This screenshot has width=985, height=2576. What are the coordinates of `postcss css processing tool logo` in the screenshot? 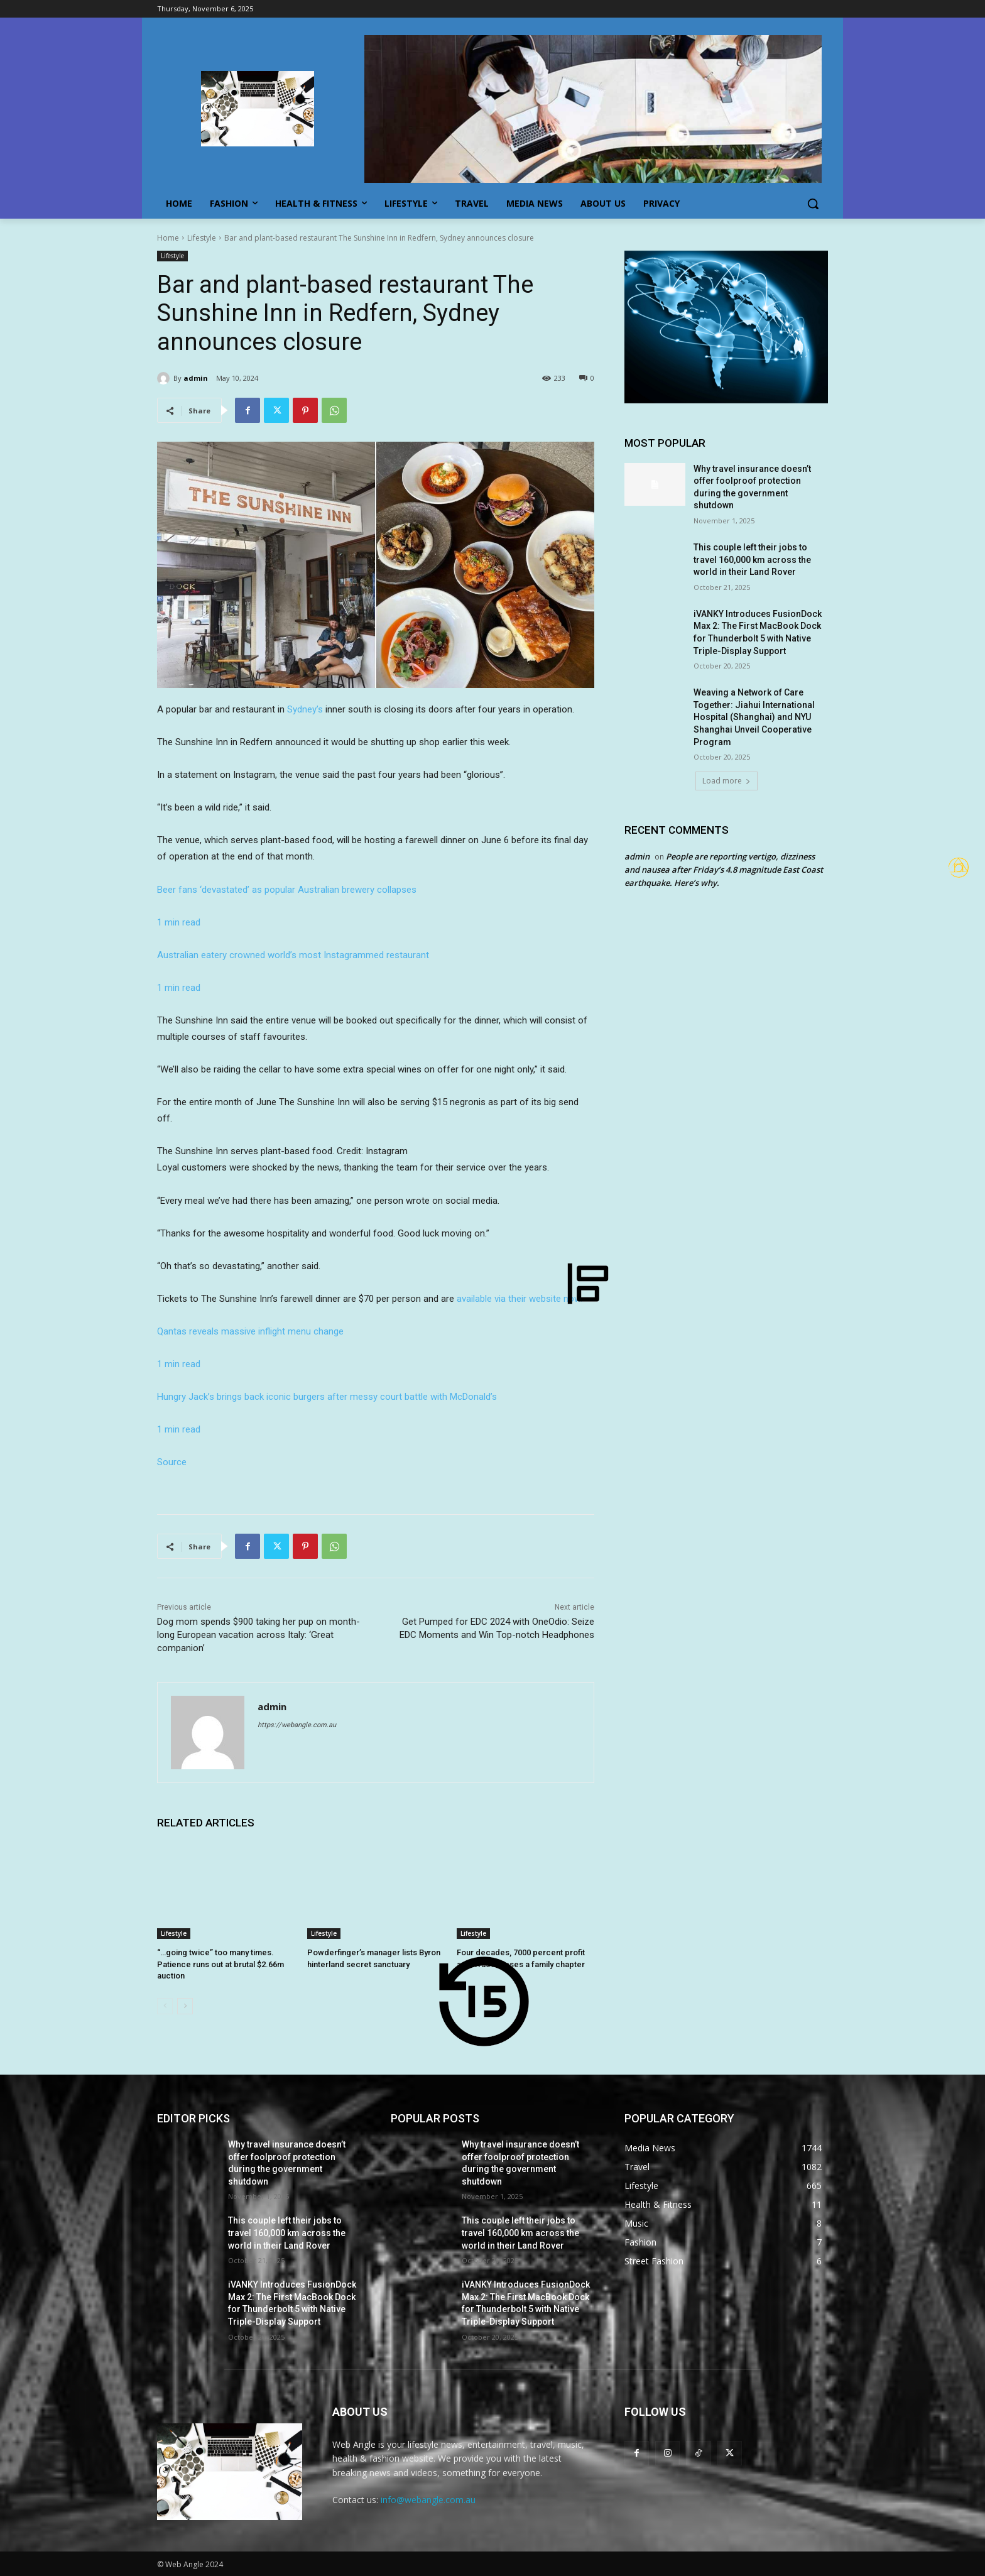 It's located at (959, 868).